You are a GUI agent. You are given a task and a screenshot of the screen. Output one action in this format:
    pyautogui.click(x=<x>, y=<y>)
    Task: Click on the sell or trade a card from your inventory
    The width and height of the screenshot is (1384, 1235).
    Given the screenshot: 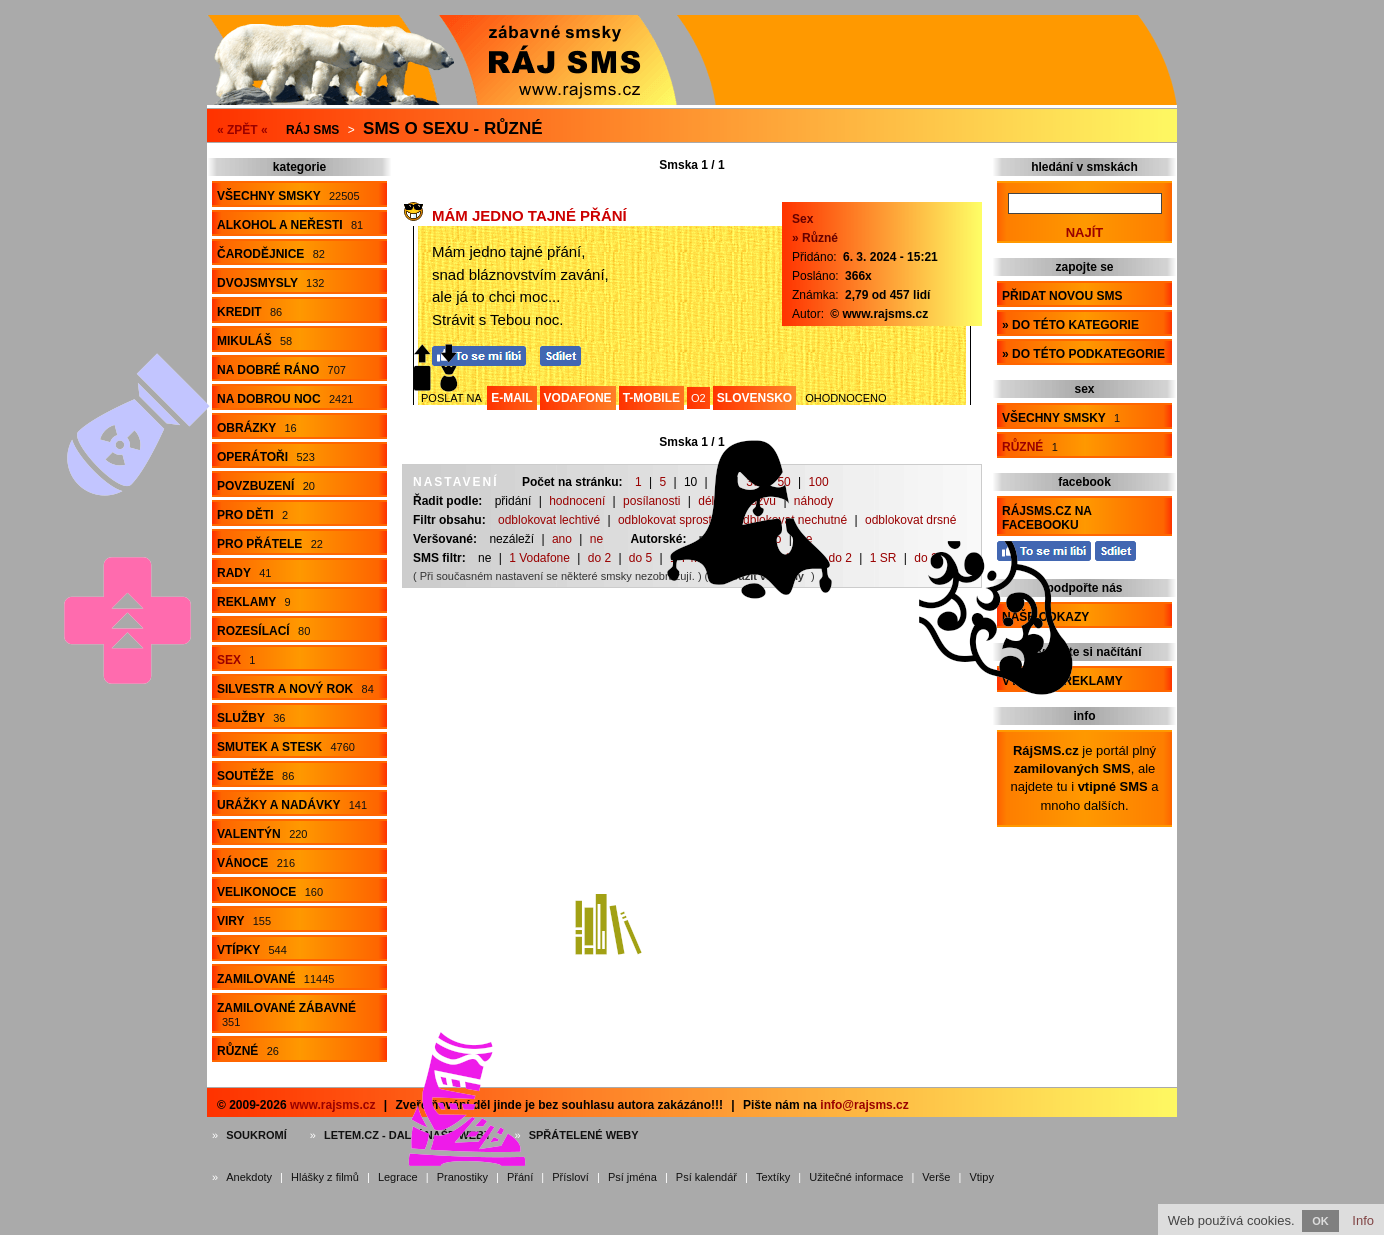 What is the action you would take?
    pyautogui.click(x=435, y=367)
    